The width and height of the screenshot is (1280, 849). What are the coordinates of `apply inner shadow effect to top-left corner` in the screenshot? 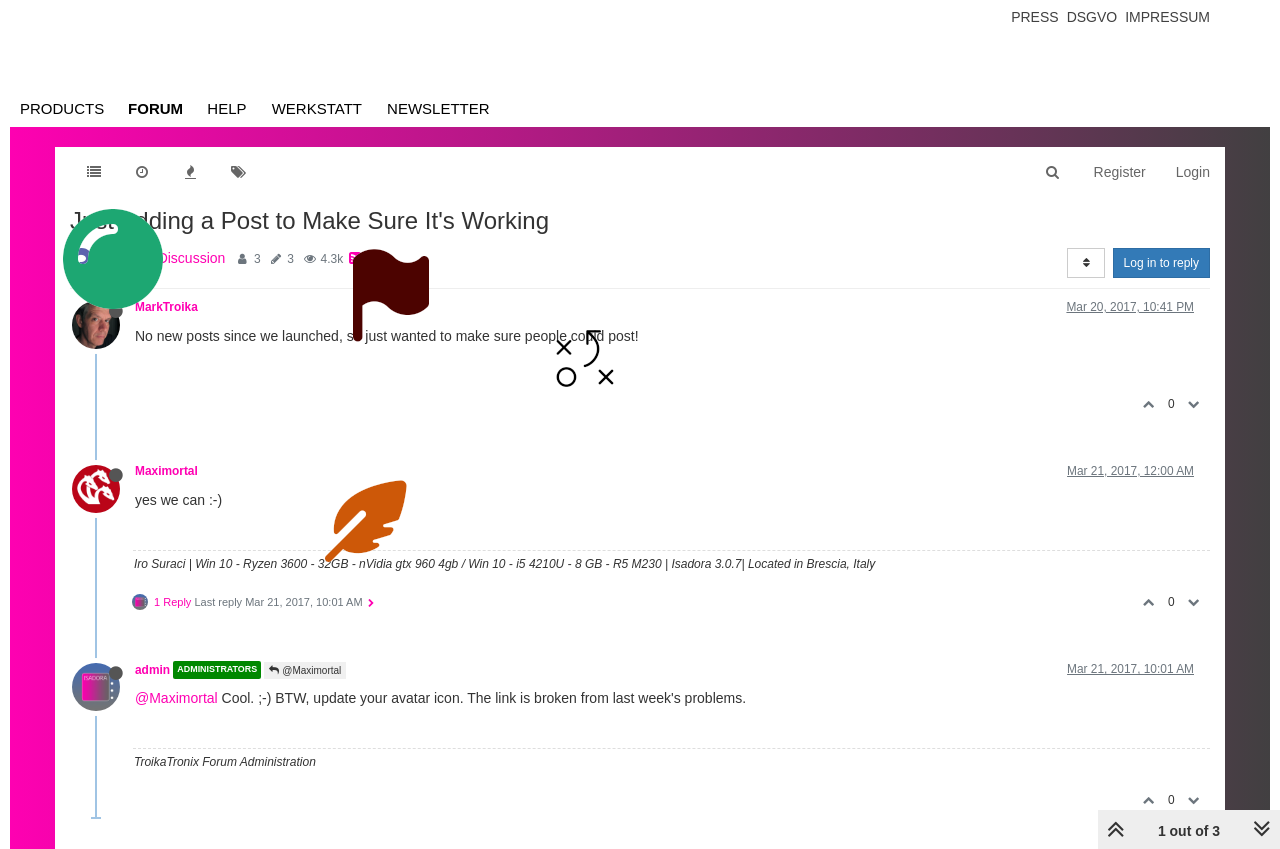 It's located at (113, 259).